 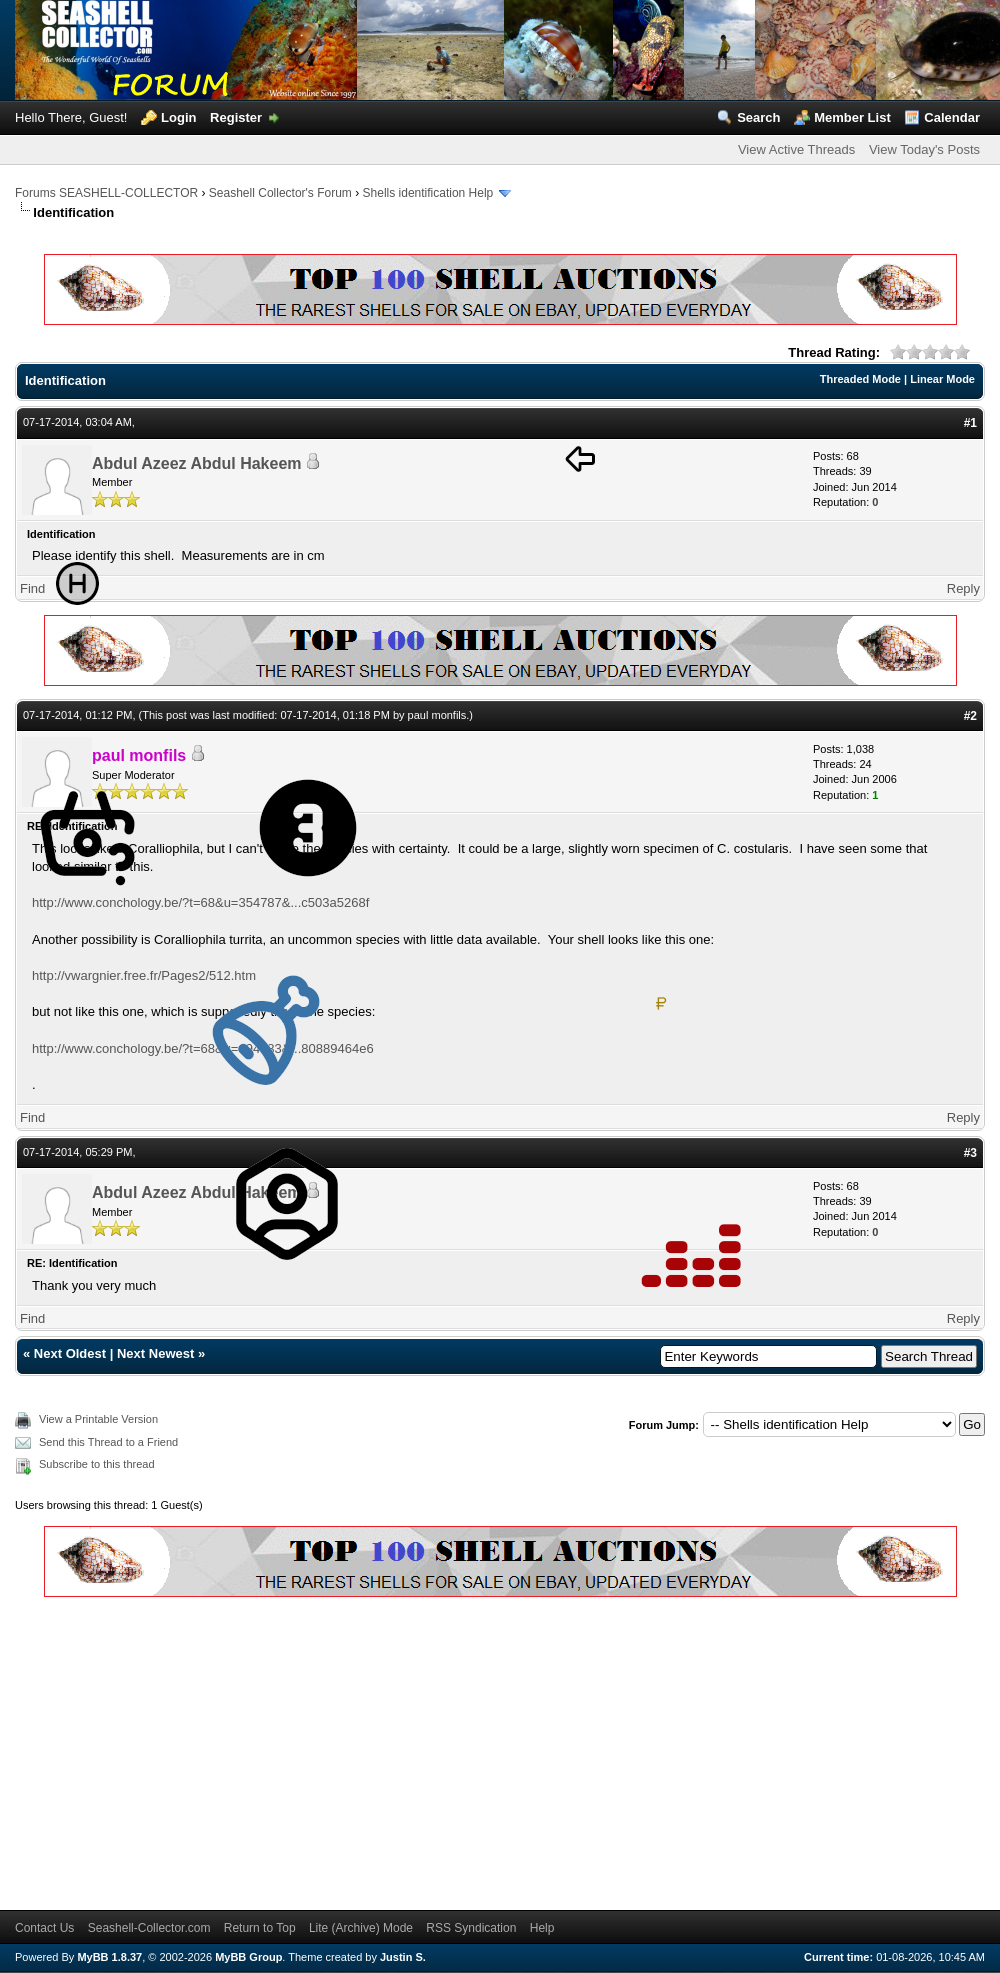 What do you see at coordinates (87, 833) in the screenshot?
I see `check order status or details` at bounding box center [87, 833].